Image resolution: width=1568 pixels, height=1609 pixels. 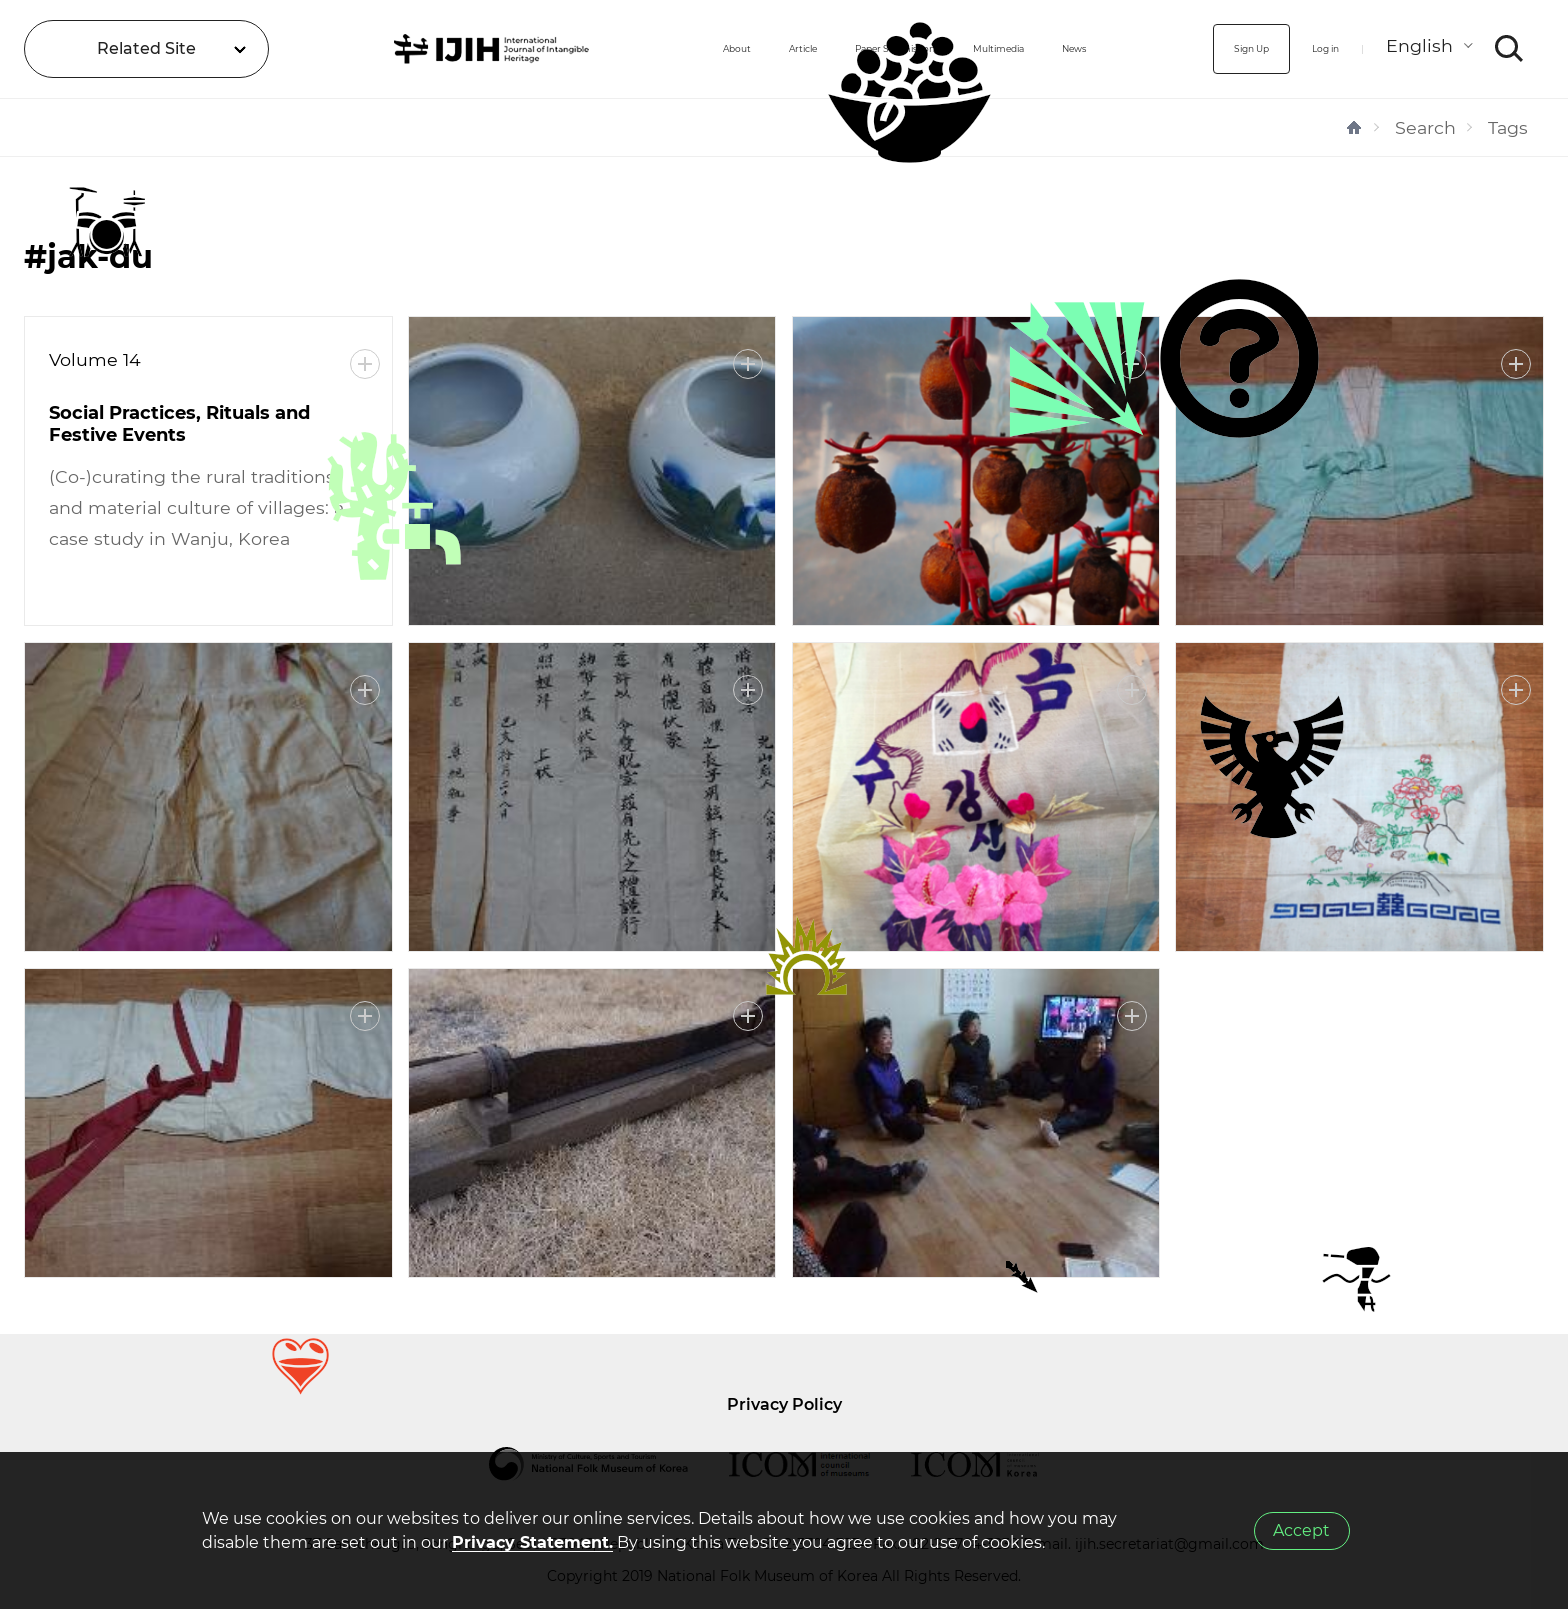 I want to click on access help or support documentation, so click(x=1239, y=358).